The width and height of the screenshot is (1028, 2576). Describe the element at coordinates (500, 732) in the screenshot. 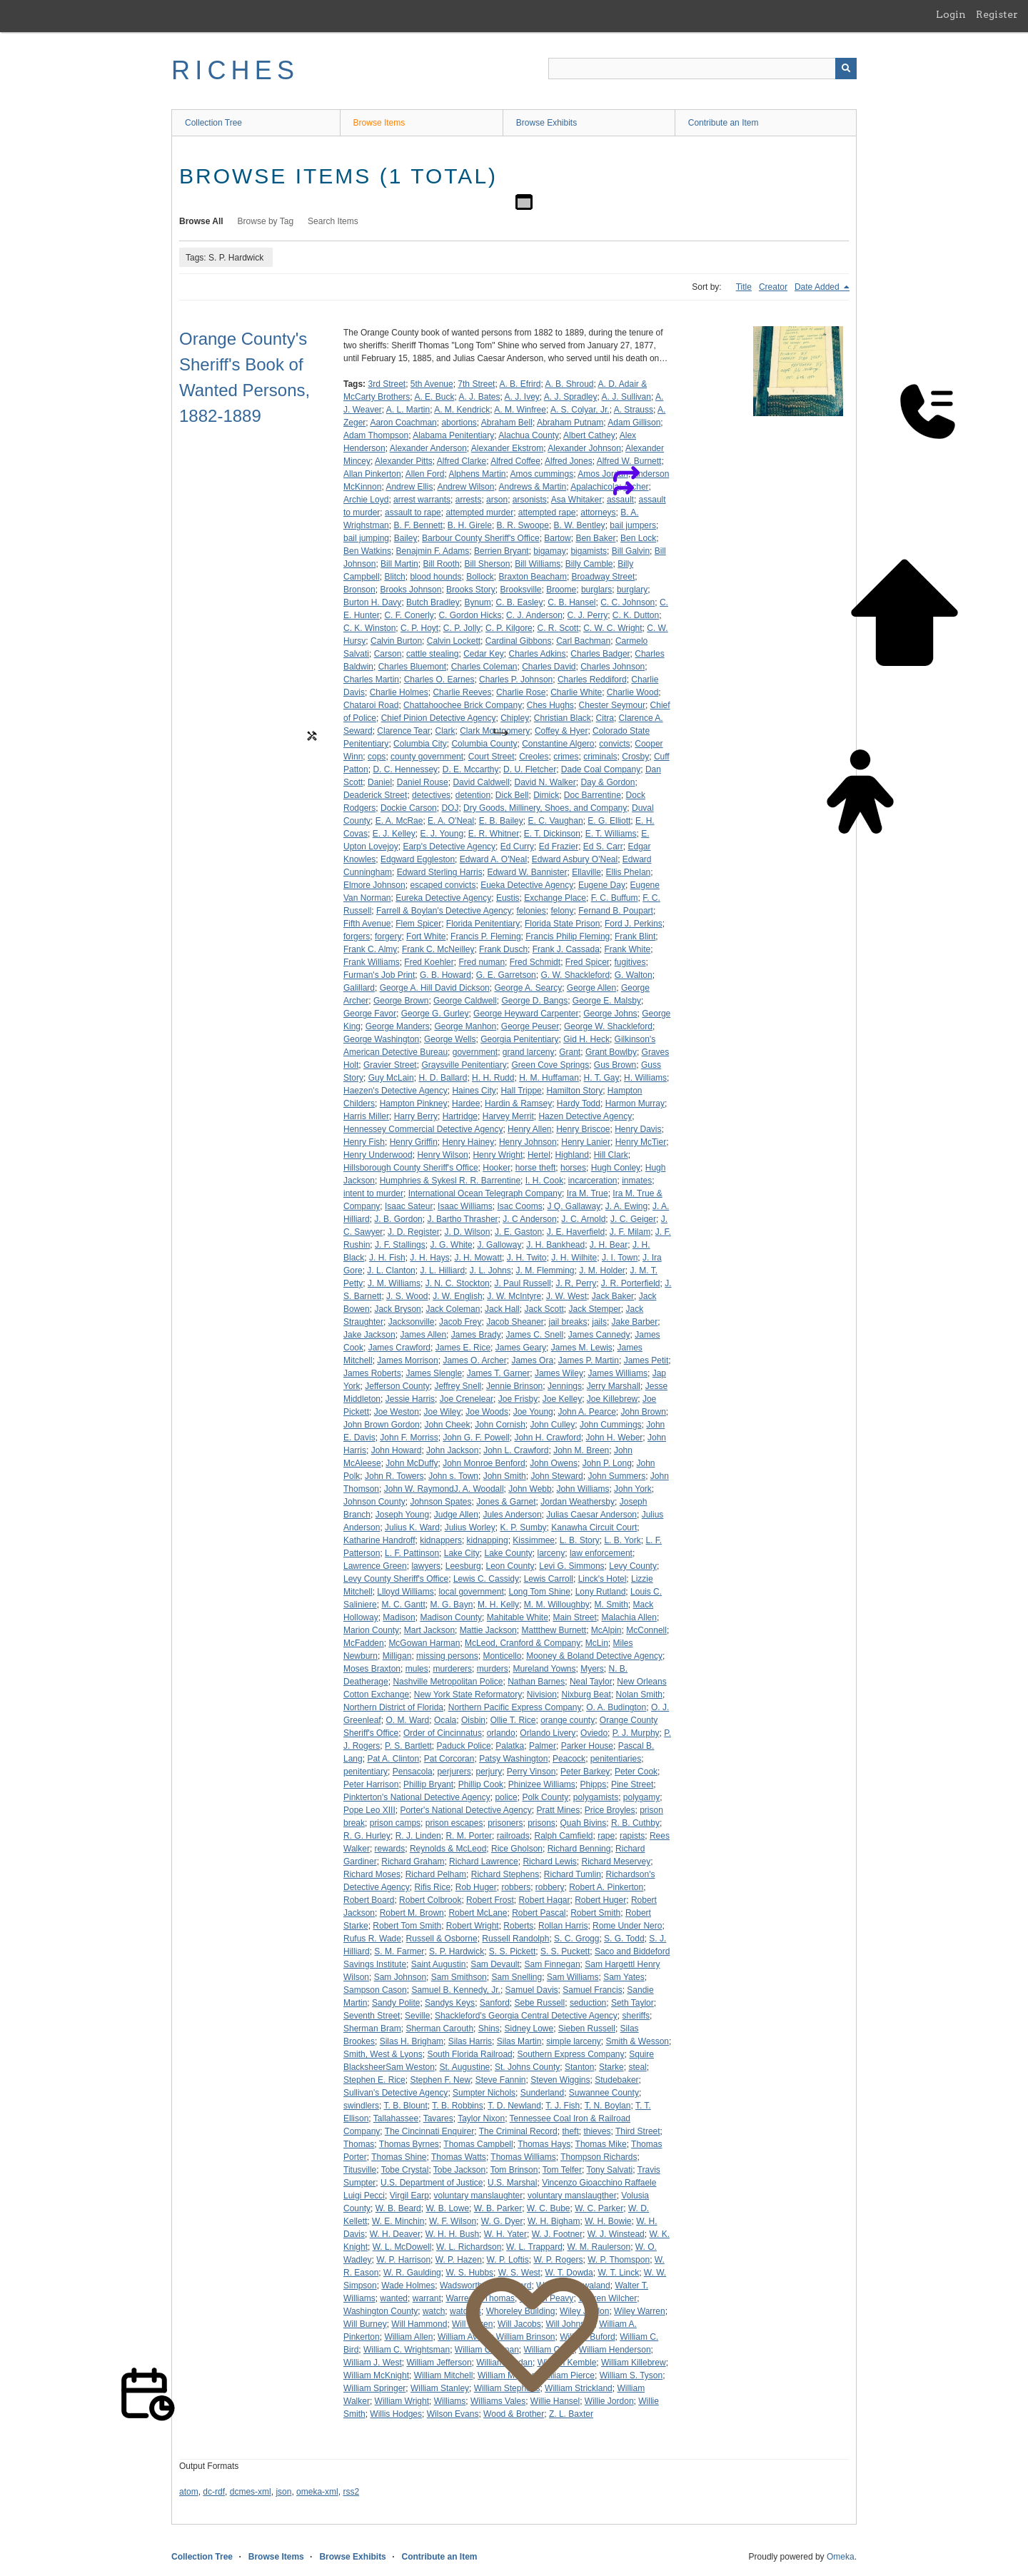

I see `forward or redirect a message` at that location.